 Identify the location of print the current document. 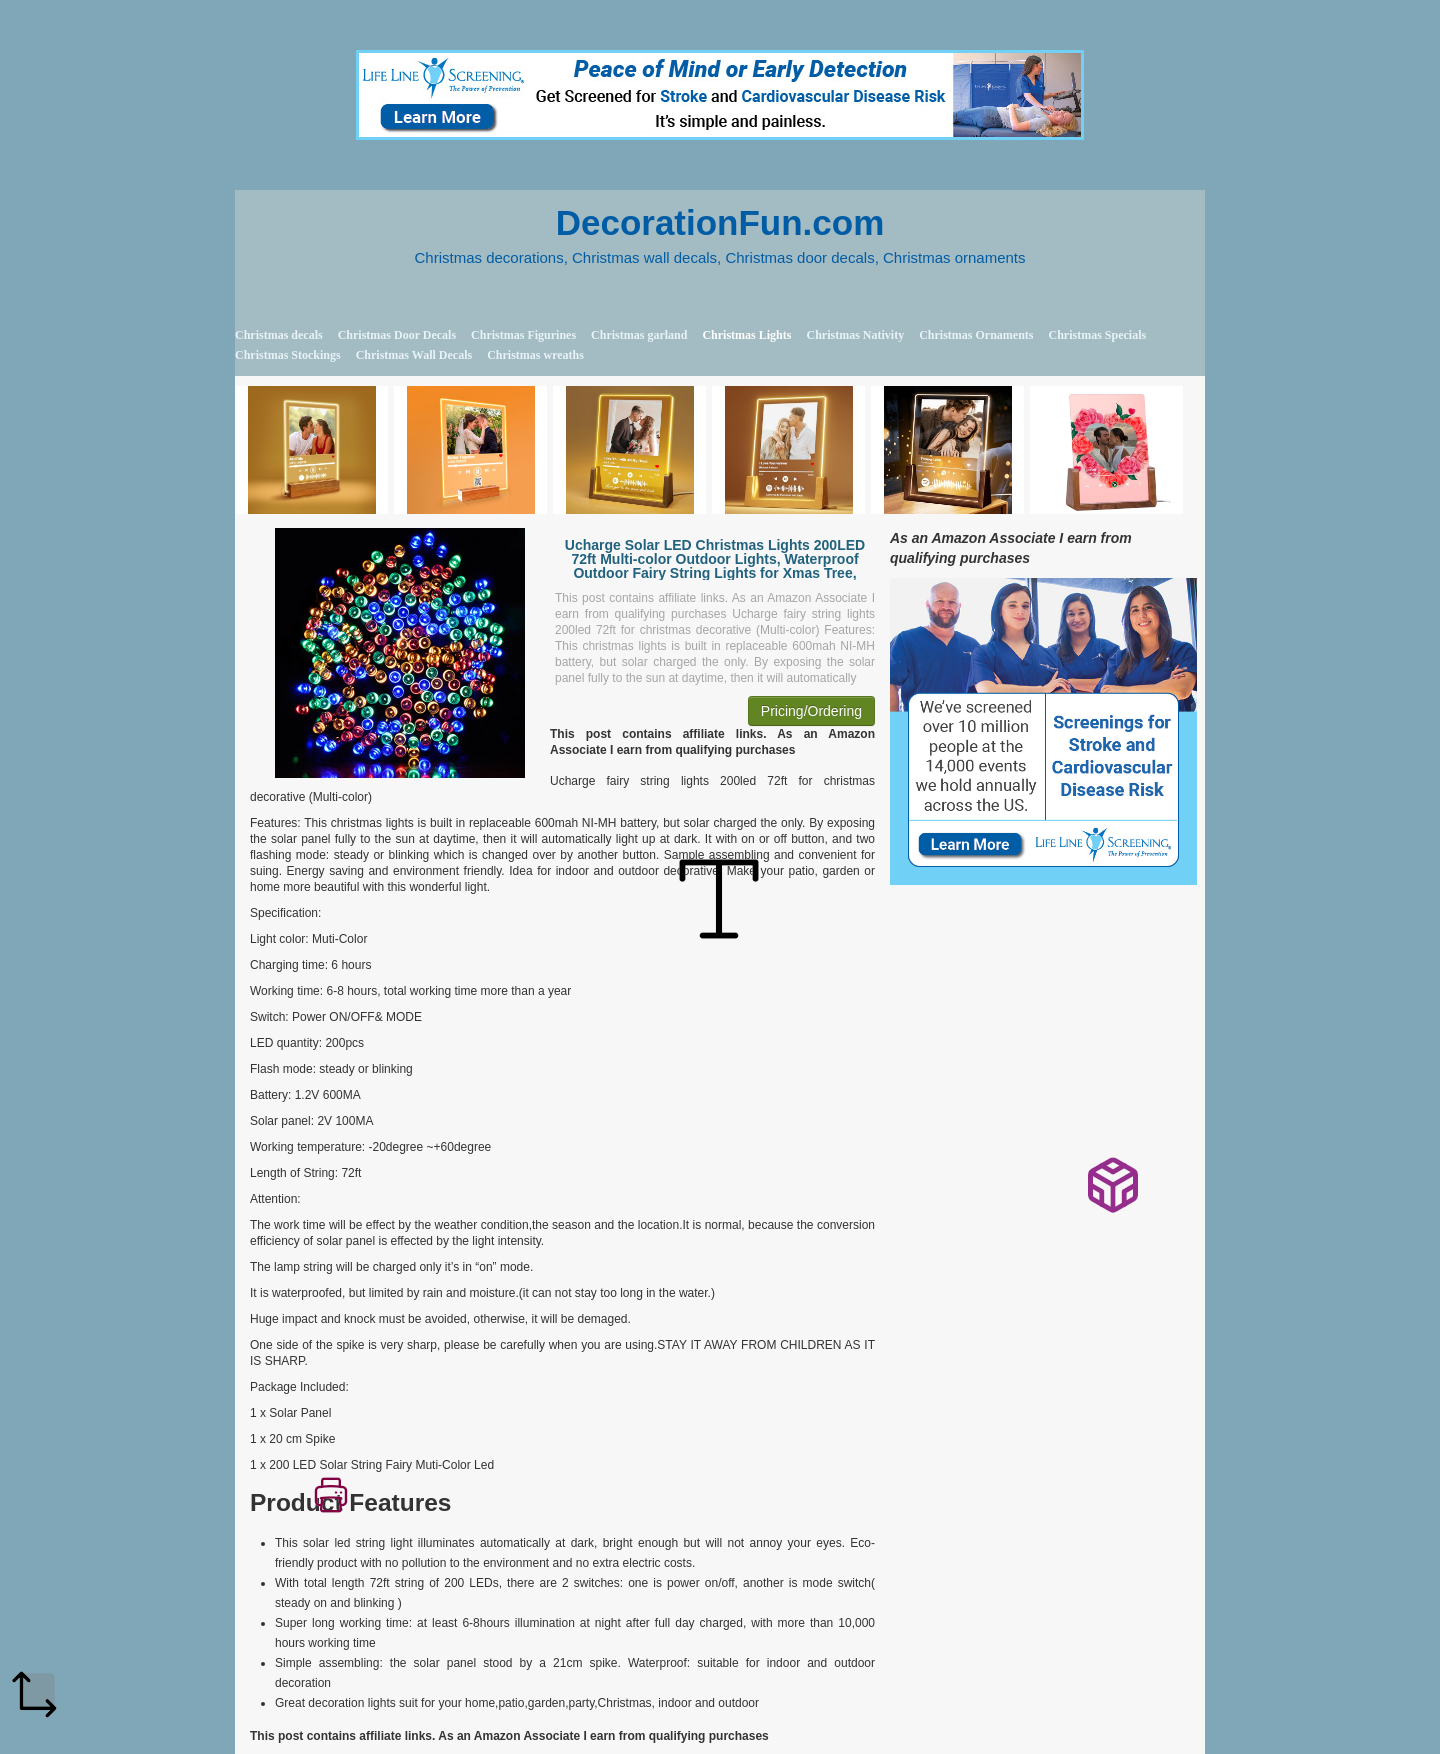
(331, 1495).